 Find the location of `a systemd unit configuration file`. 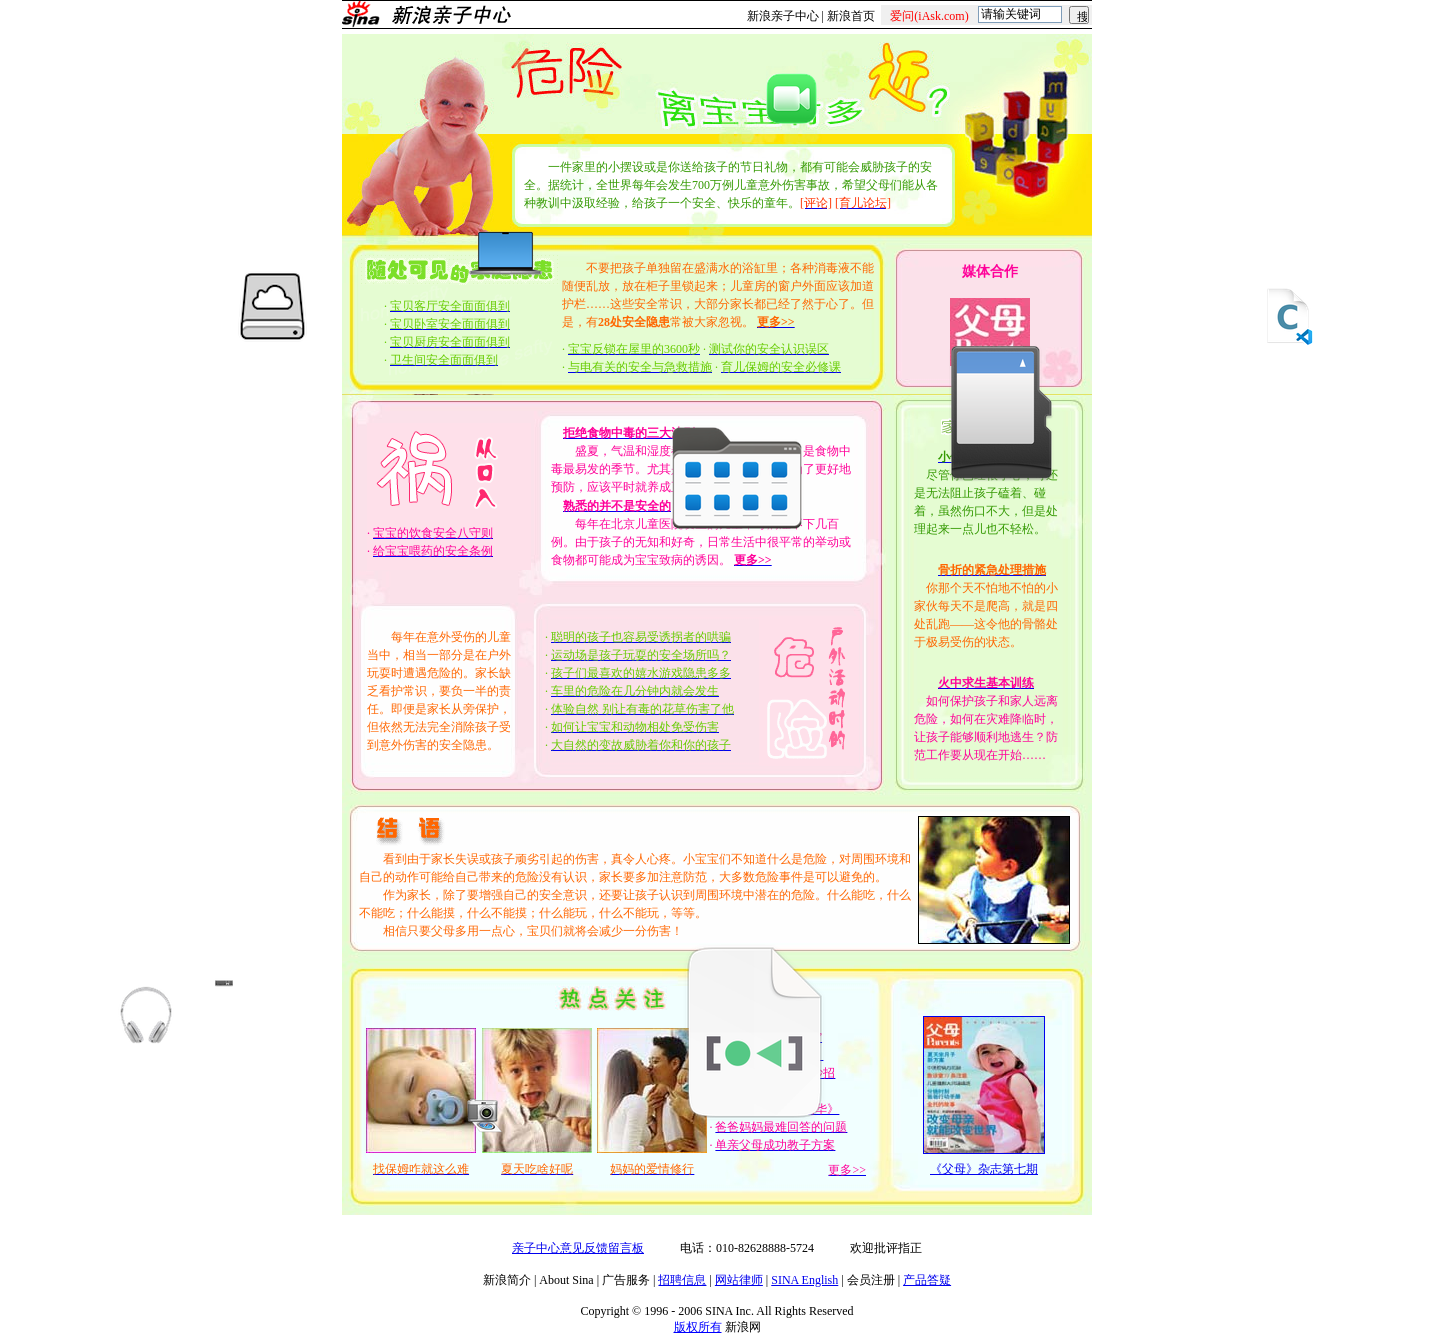

a systemd unit configuration file is located at coordinates (754, 1032).